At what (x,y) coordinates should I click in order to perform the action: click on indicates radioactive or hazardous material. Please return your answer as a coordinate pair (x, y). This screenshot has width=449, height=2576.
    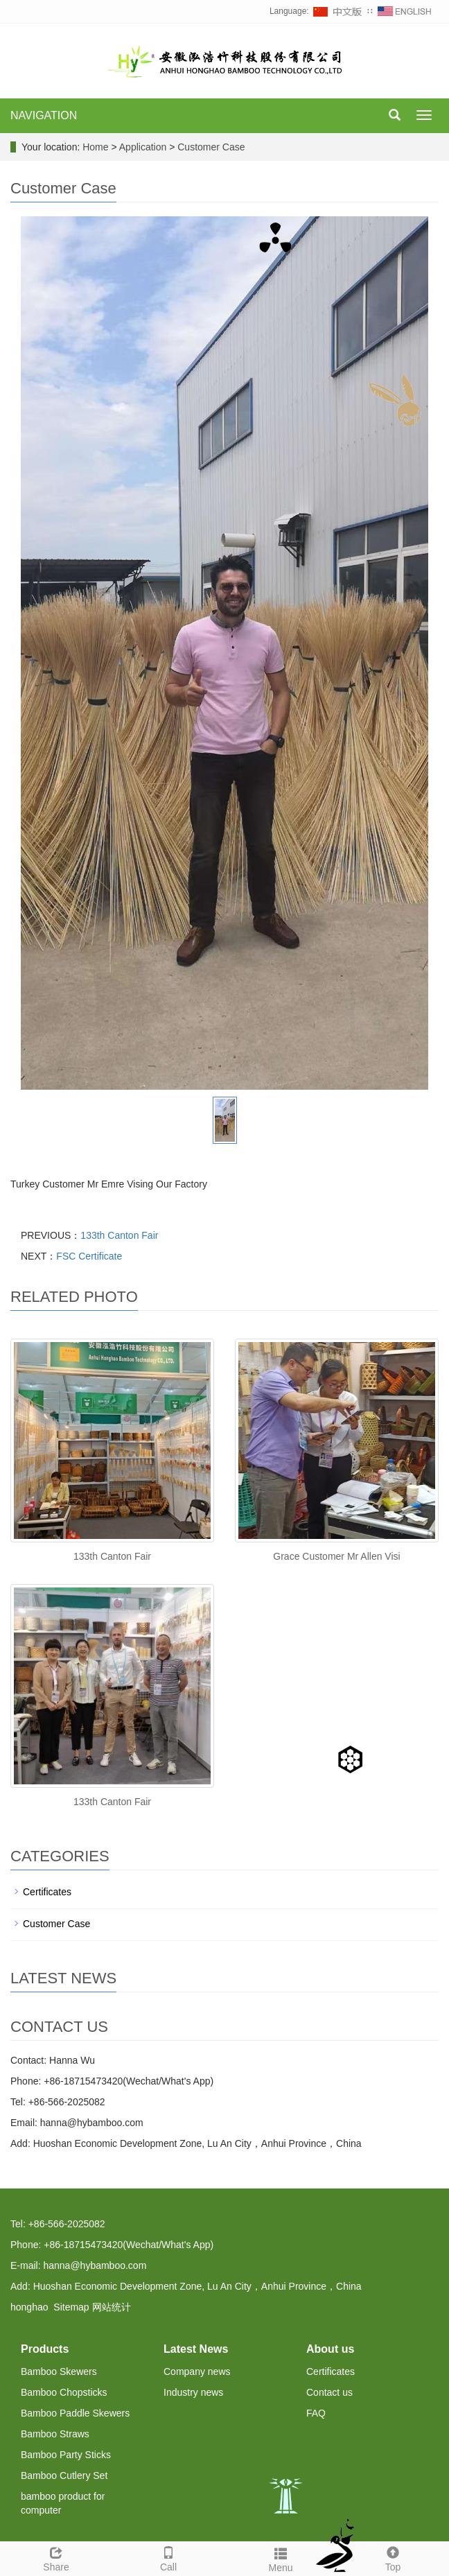
    Looking at the image, I should click on (275, 237).